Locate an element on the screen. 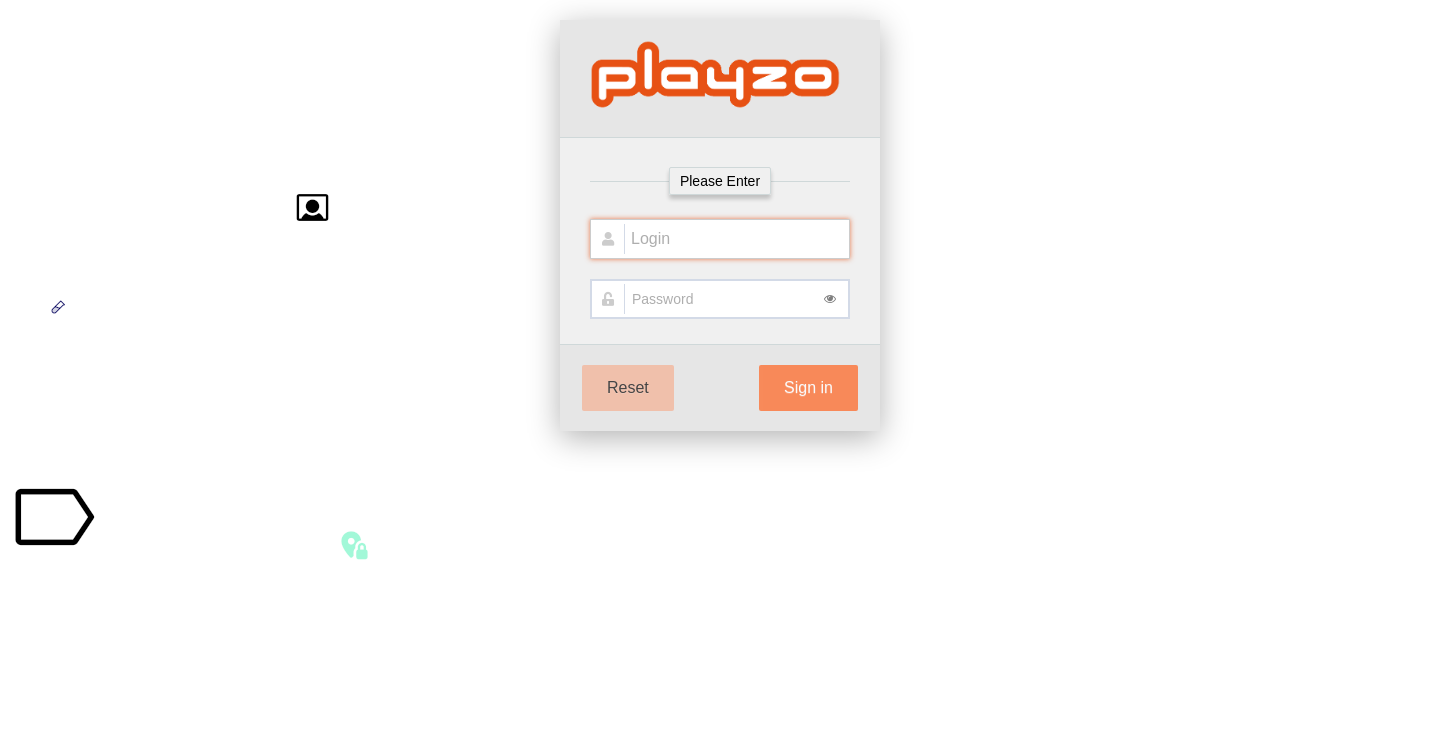 This screenshot has height=740, width=1440. indicates a private or secured location is located at coordinates (354, 544).